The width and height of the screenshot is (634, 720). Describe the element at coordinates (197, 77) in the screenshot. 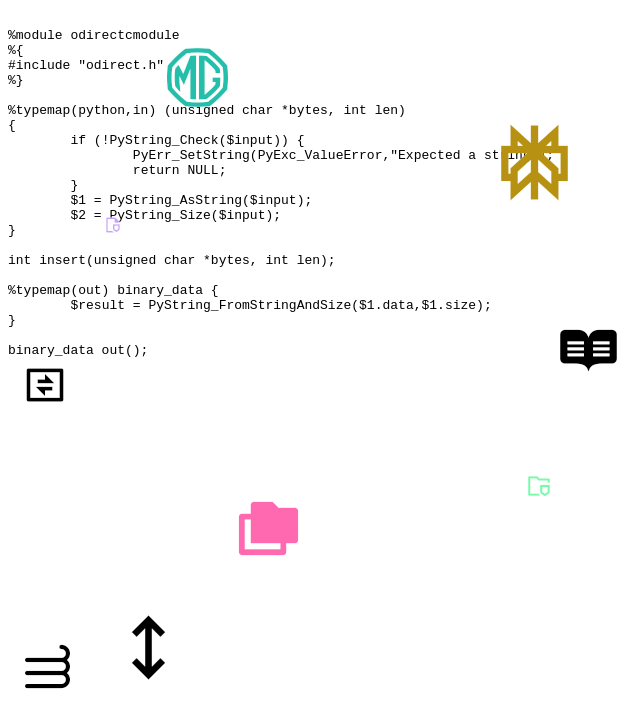

I see `MG Motors brand logo` at that location.